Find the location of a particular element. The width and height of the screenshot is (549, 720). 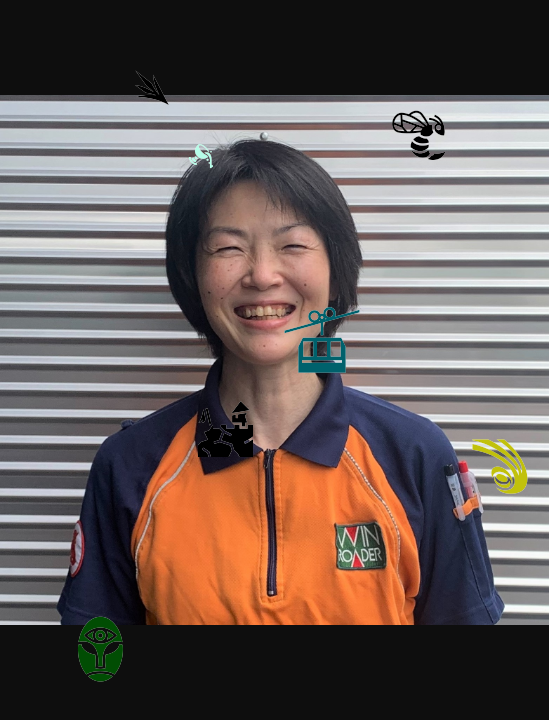

indicates a wasp or bee enemy type is located at coordinates (418, 134).